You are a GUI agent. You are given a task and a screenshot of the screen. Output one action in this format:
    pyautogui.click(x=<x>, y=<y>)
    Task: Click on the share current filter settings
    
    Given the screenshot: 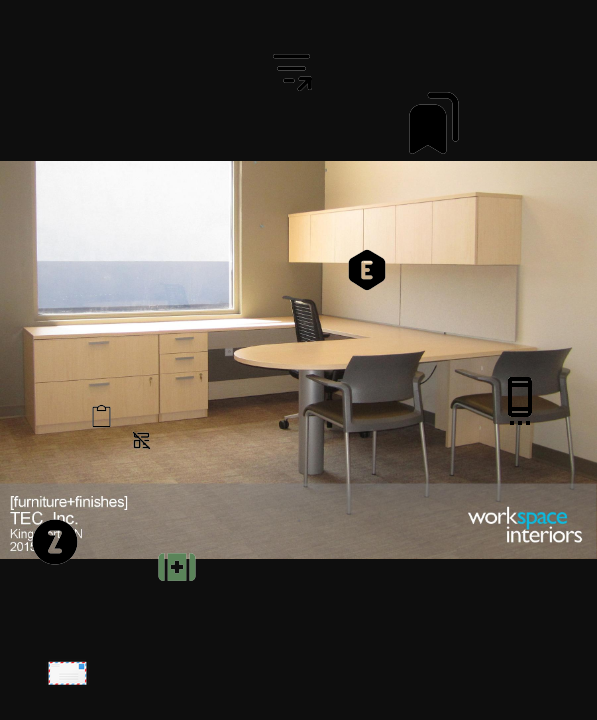 What is the action you would take?
    pyautogui.click(x=291, y=68)
    